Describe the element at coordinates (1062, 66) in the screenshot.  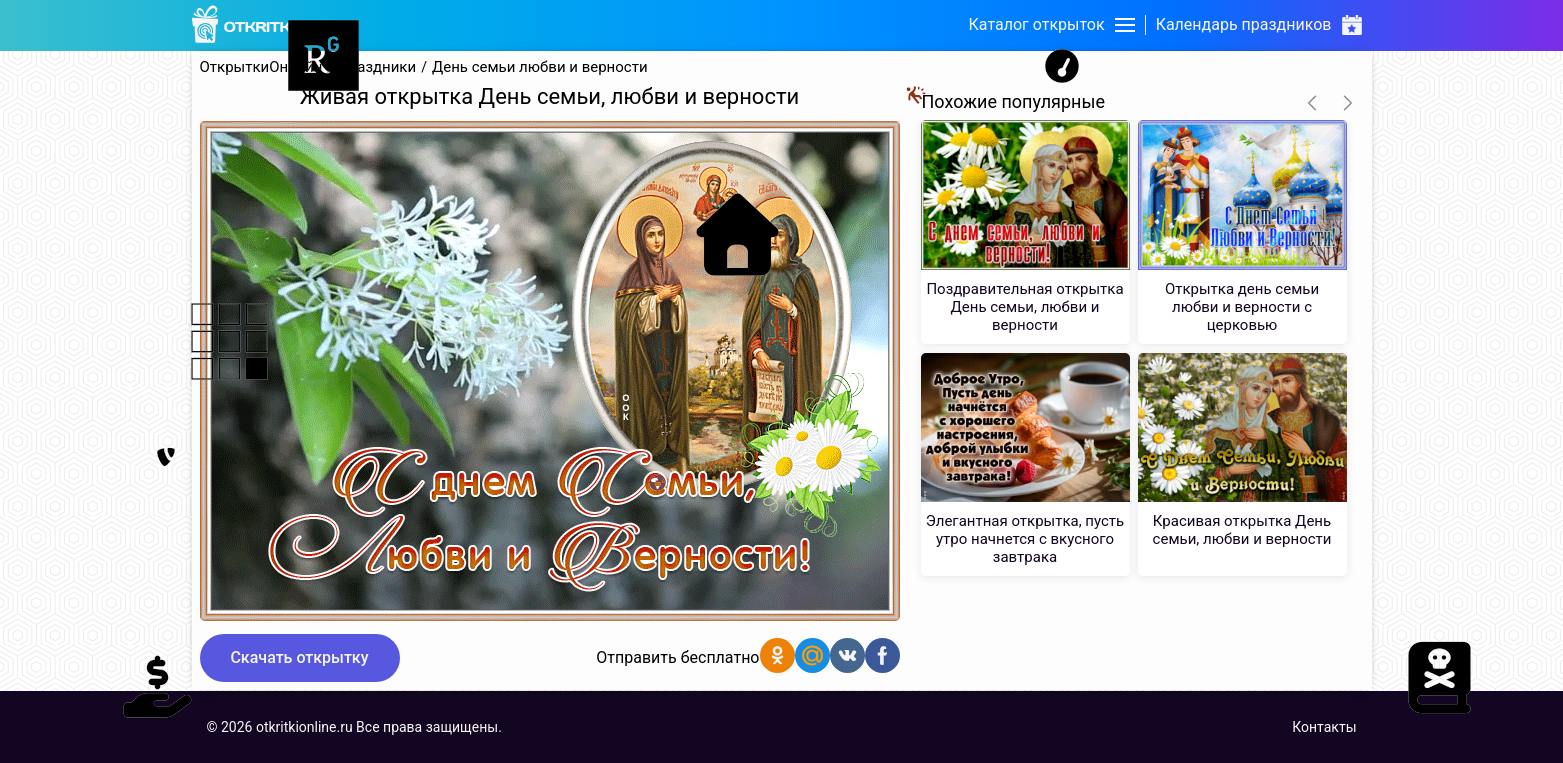
I see `view system performance or speed metrics` at that location.